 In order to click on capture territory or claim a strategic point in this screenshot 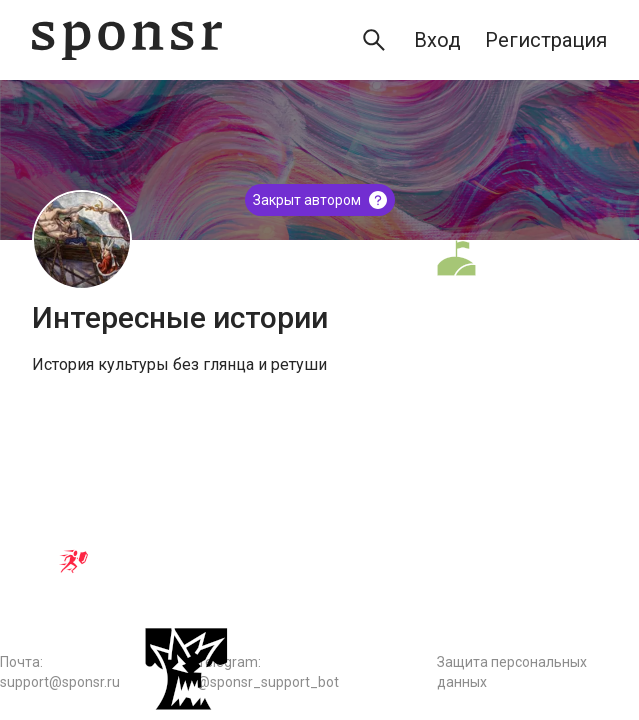, I will do `click(456, 256)`.